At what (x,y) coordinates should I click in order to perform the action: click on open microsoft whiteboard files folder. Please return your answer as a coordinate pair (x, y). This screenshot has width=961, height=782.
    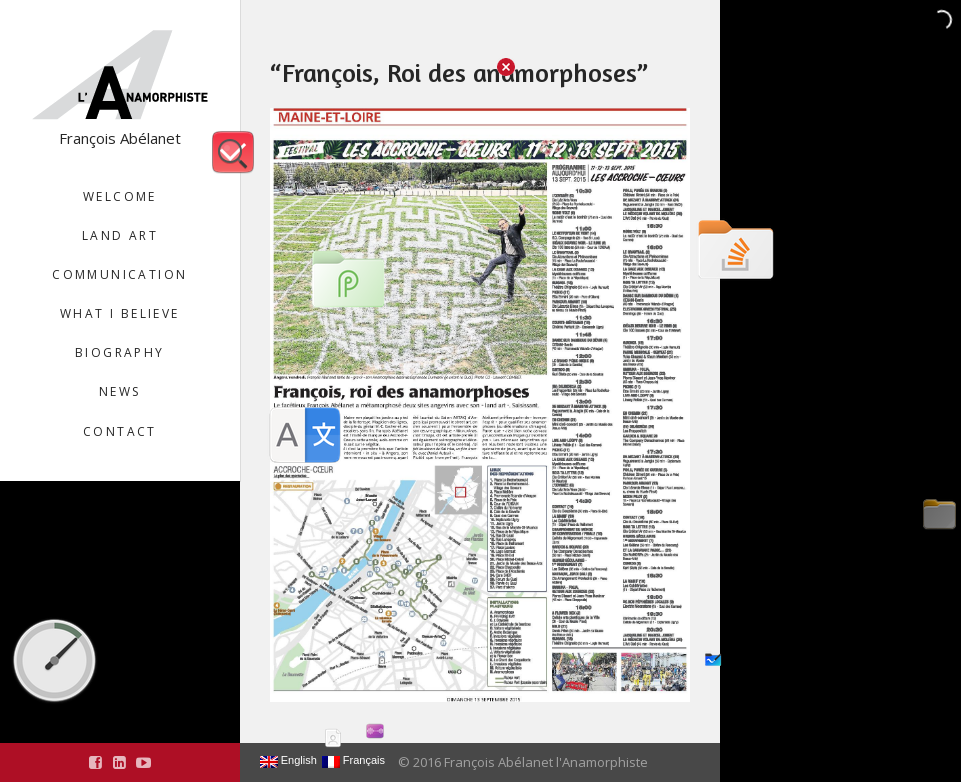
    Looking at the image, I should click on (713, 660).